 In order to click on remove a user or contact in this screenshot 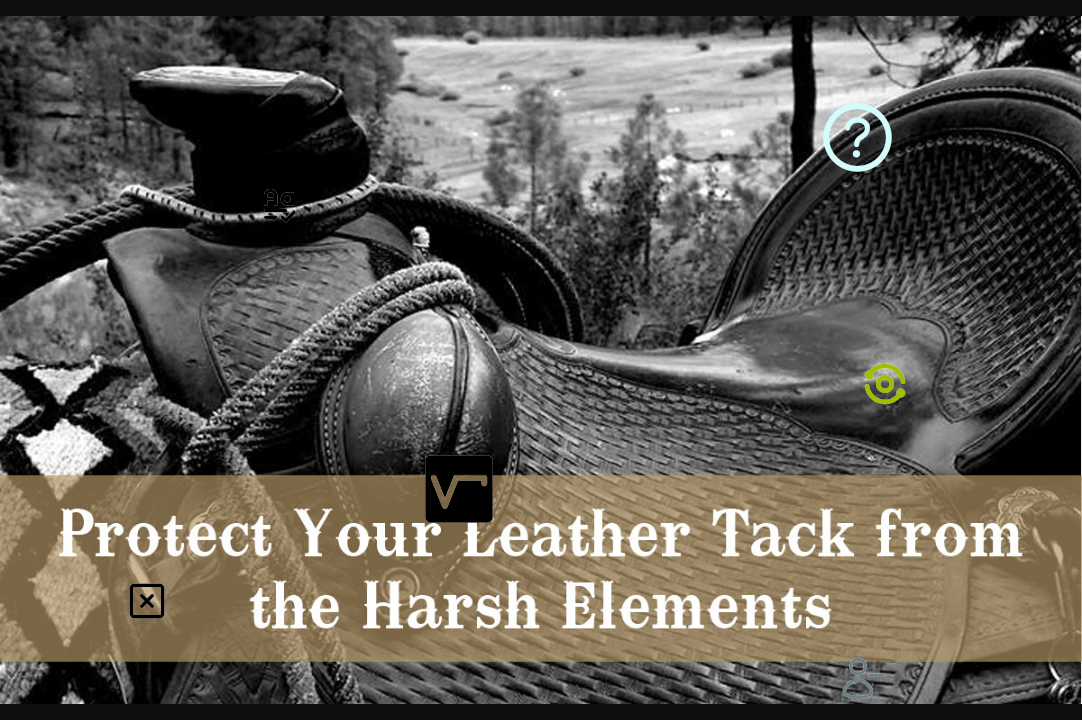, I will do `click(861, 678)`.